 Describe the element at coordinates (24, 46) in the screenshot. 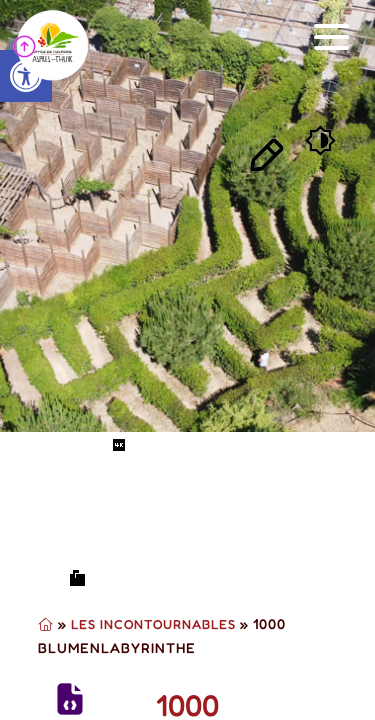

I see `scroll to top of page` at that location.